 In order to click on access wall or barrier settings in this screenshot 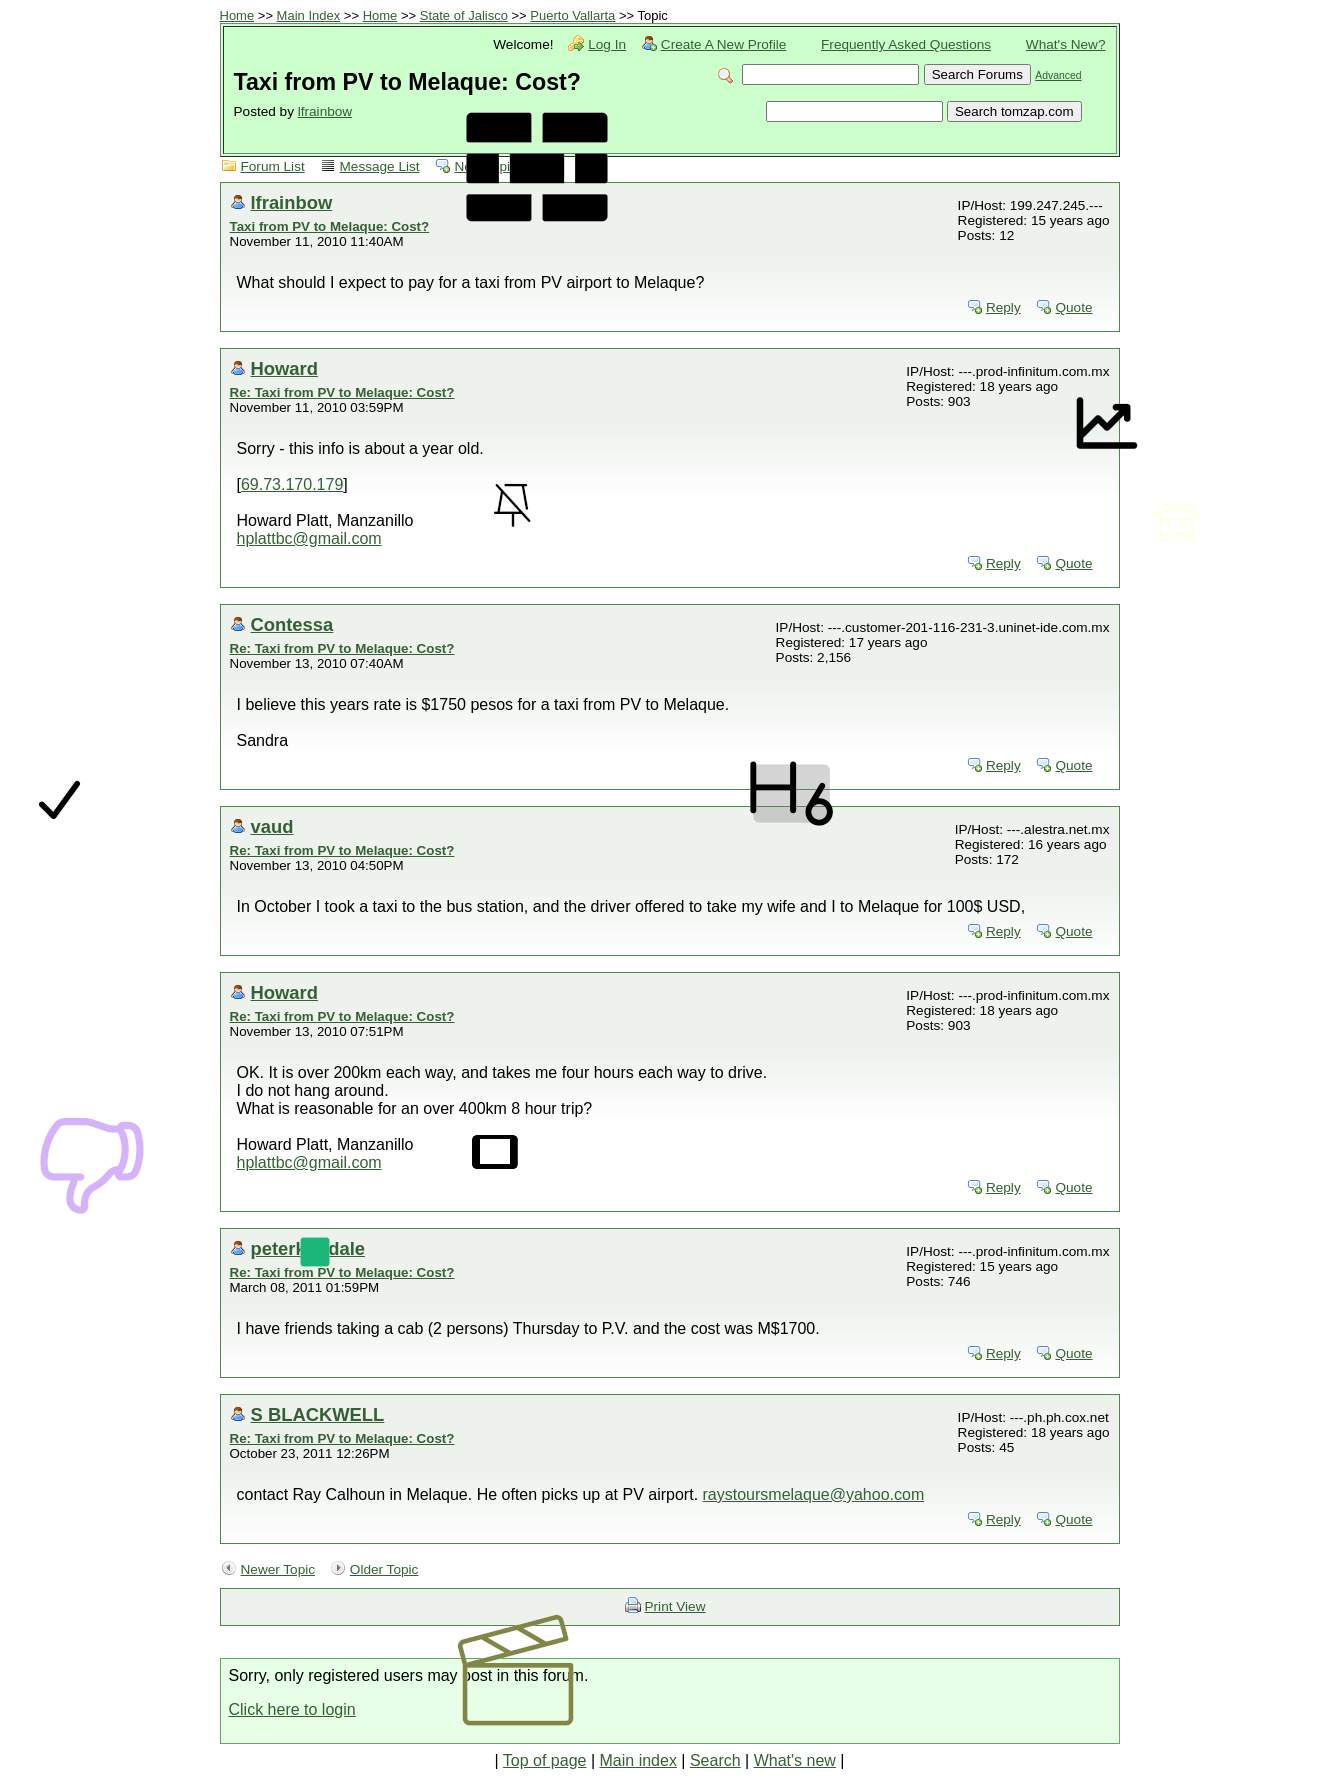, I will do `click(537, 167)`.